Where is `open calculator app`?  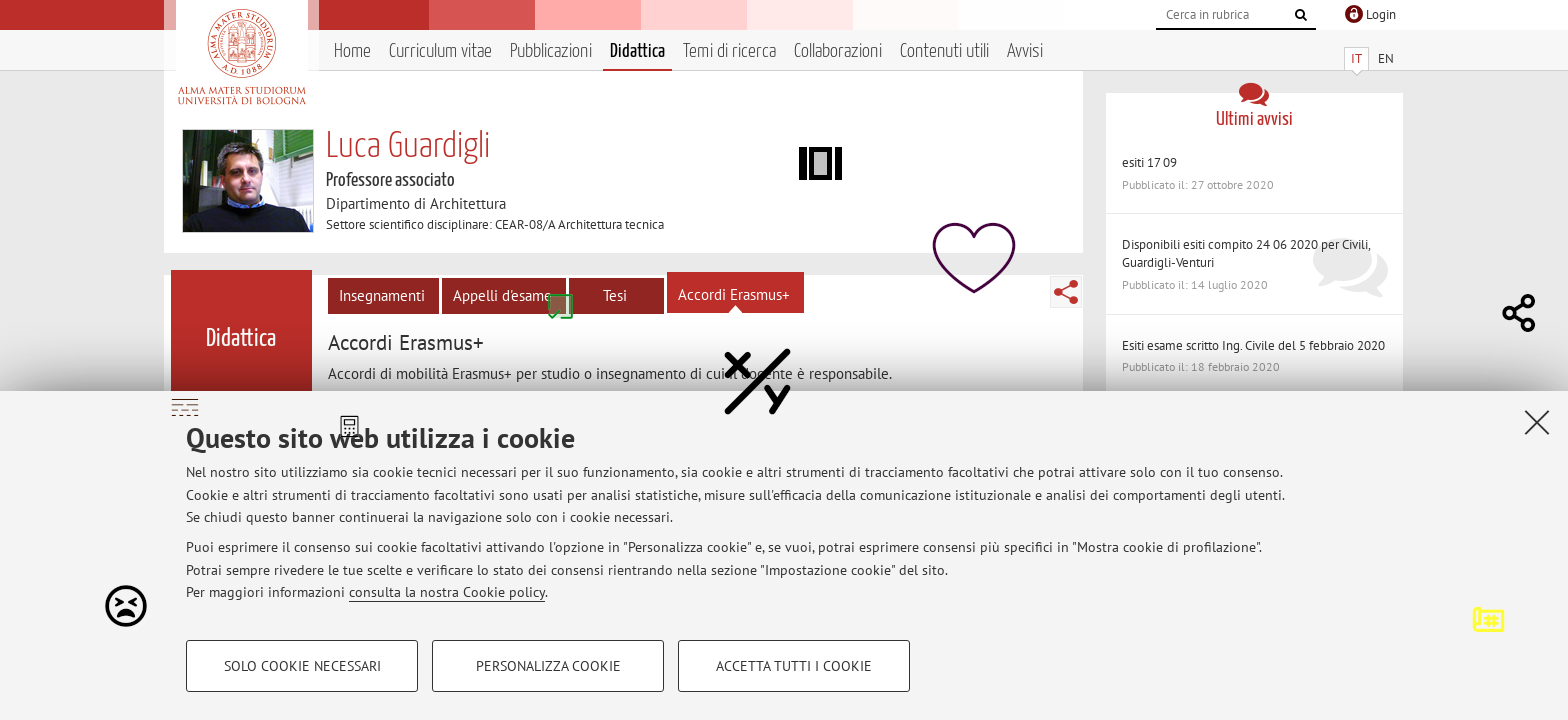 open calculator app is located at coordinates (349, 426).